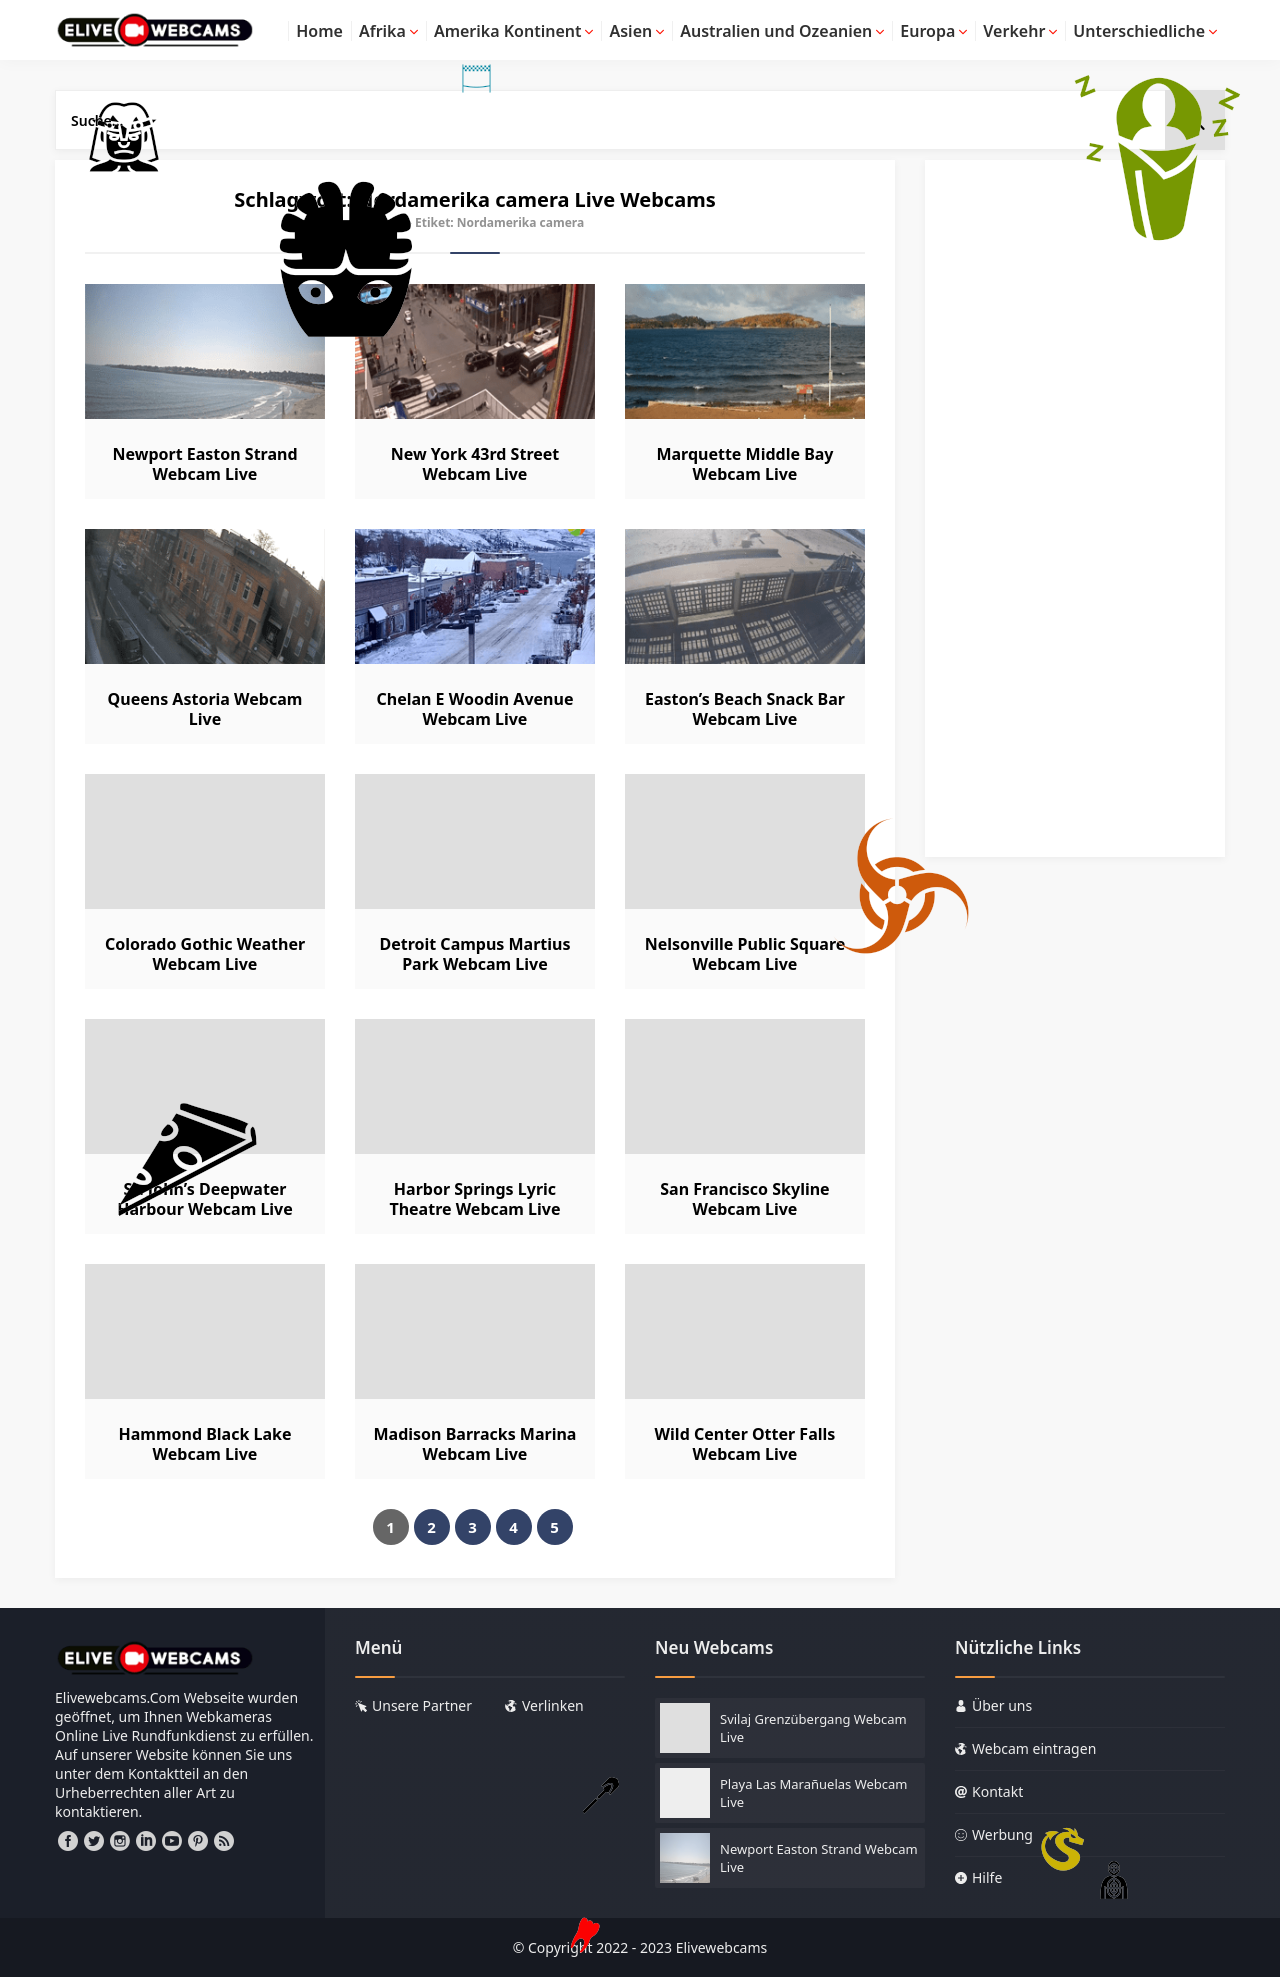 The height and width of the screenshot is (1977, 1280). What do you see at coordinates (601, 1796) in the screenshot?
I see `equip digging or excavation tool` at bounding box center [601, 1796].